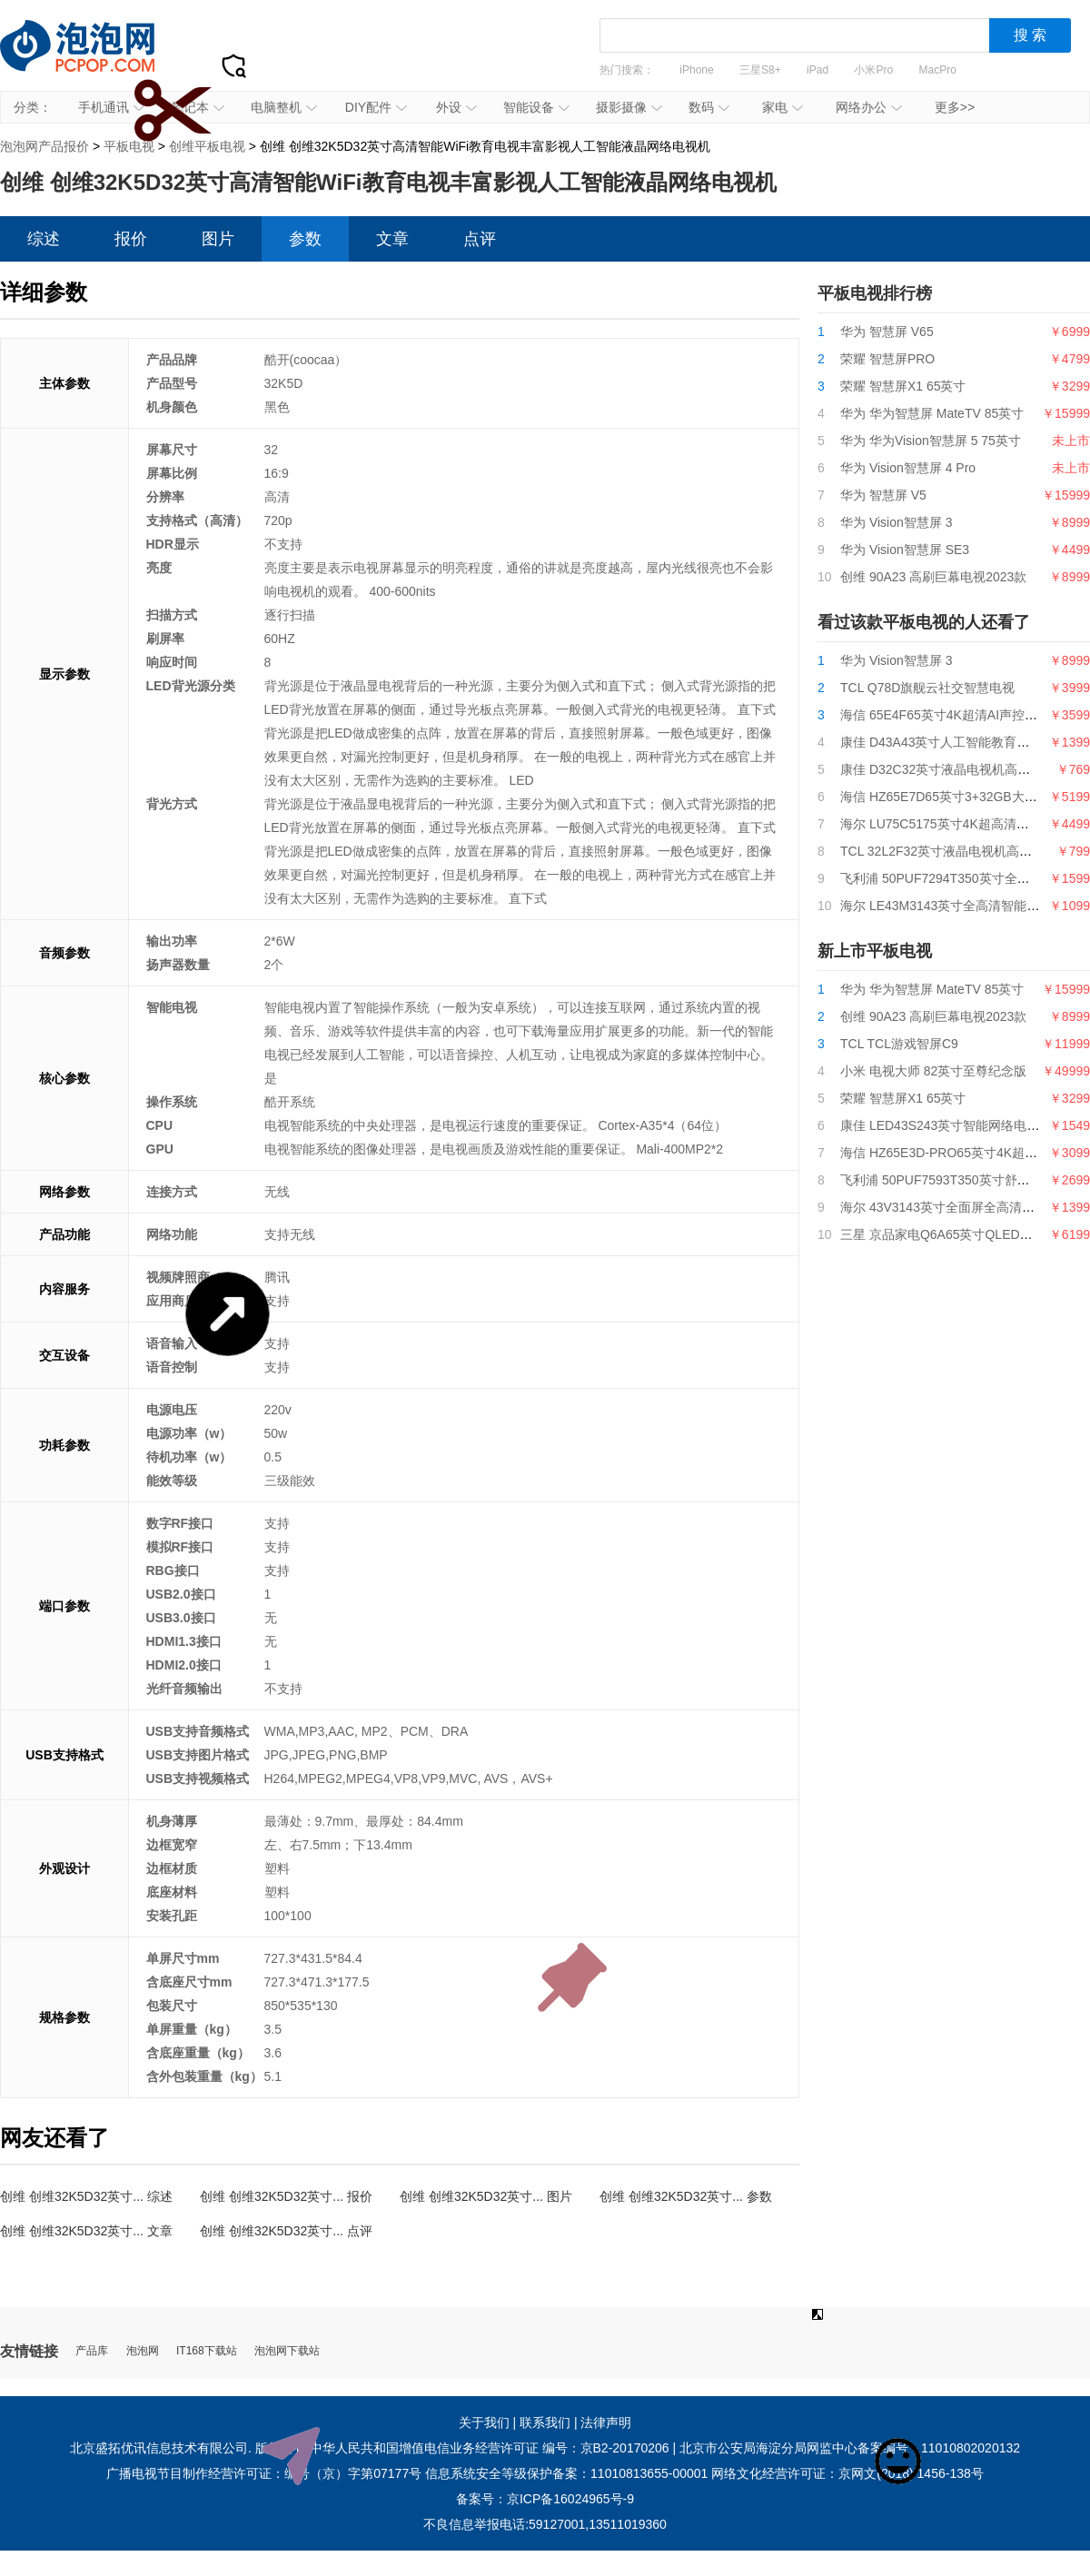 Image resolution: width=1090 pixels, height=2576 pixels. I want to click on open link in new tab or external window, so click(227, 1313).